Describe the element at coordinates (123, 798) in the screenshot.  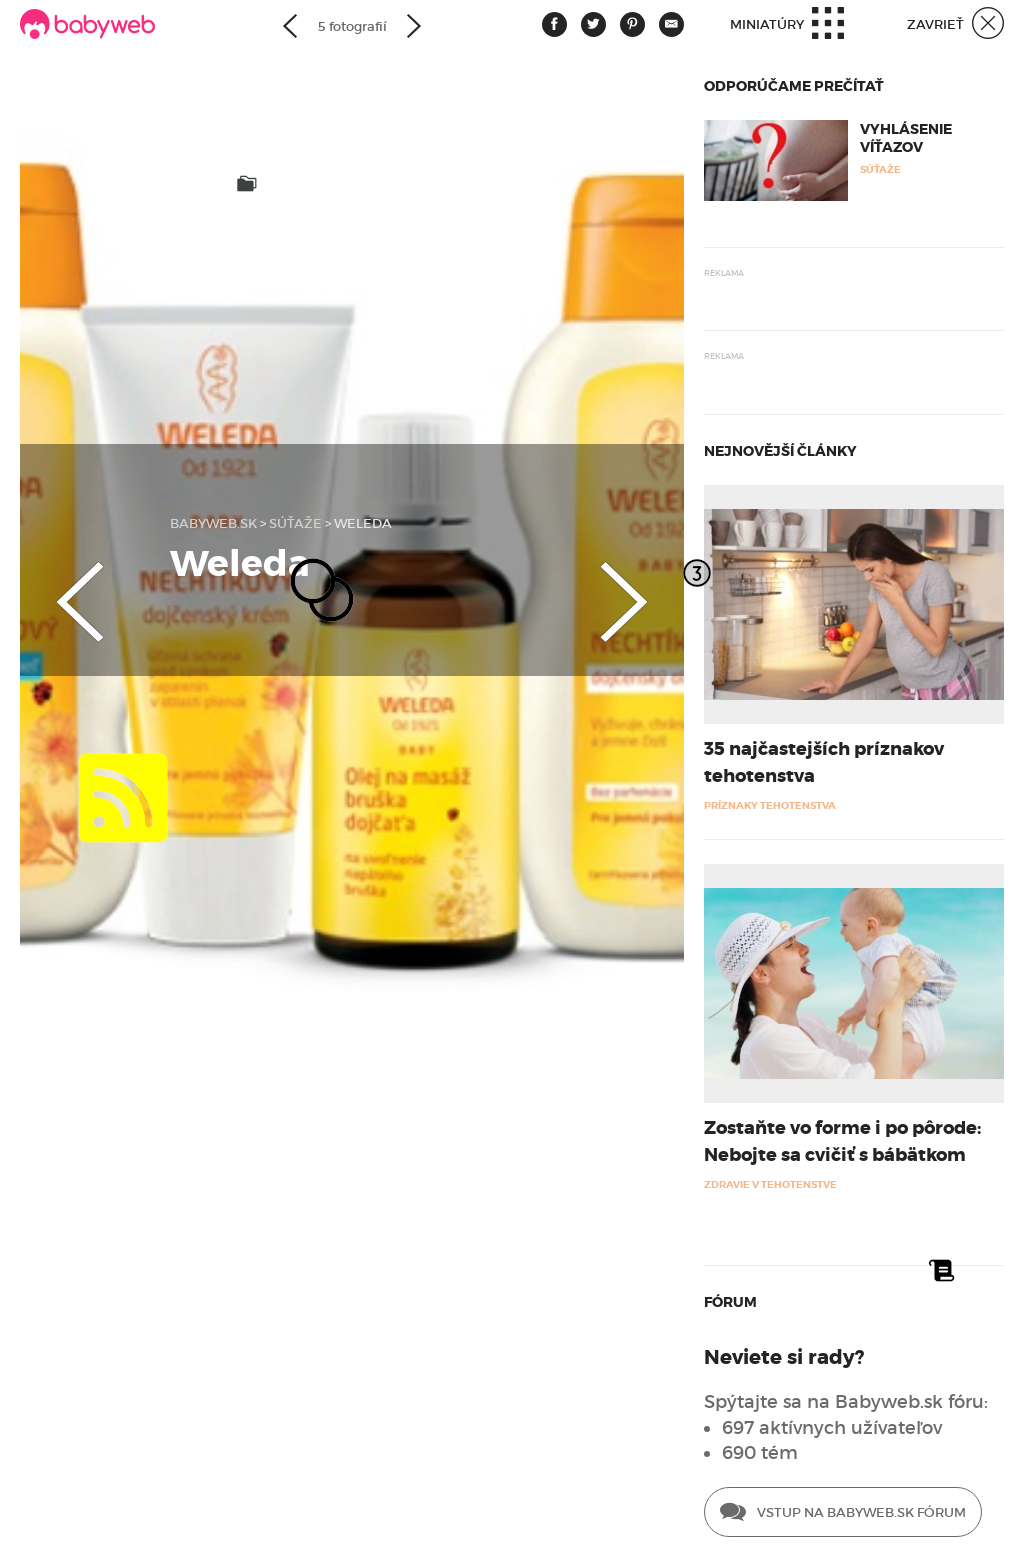
I see `subscribe to RSS feed` at that location.